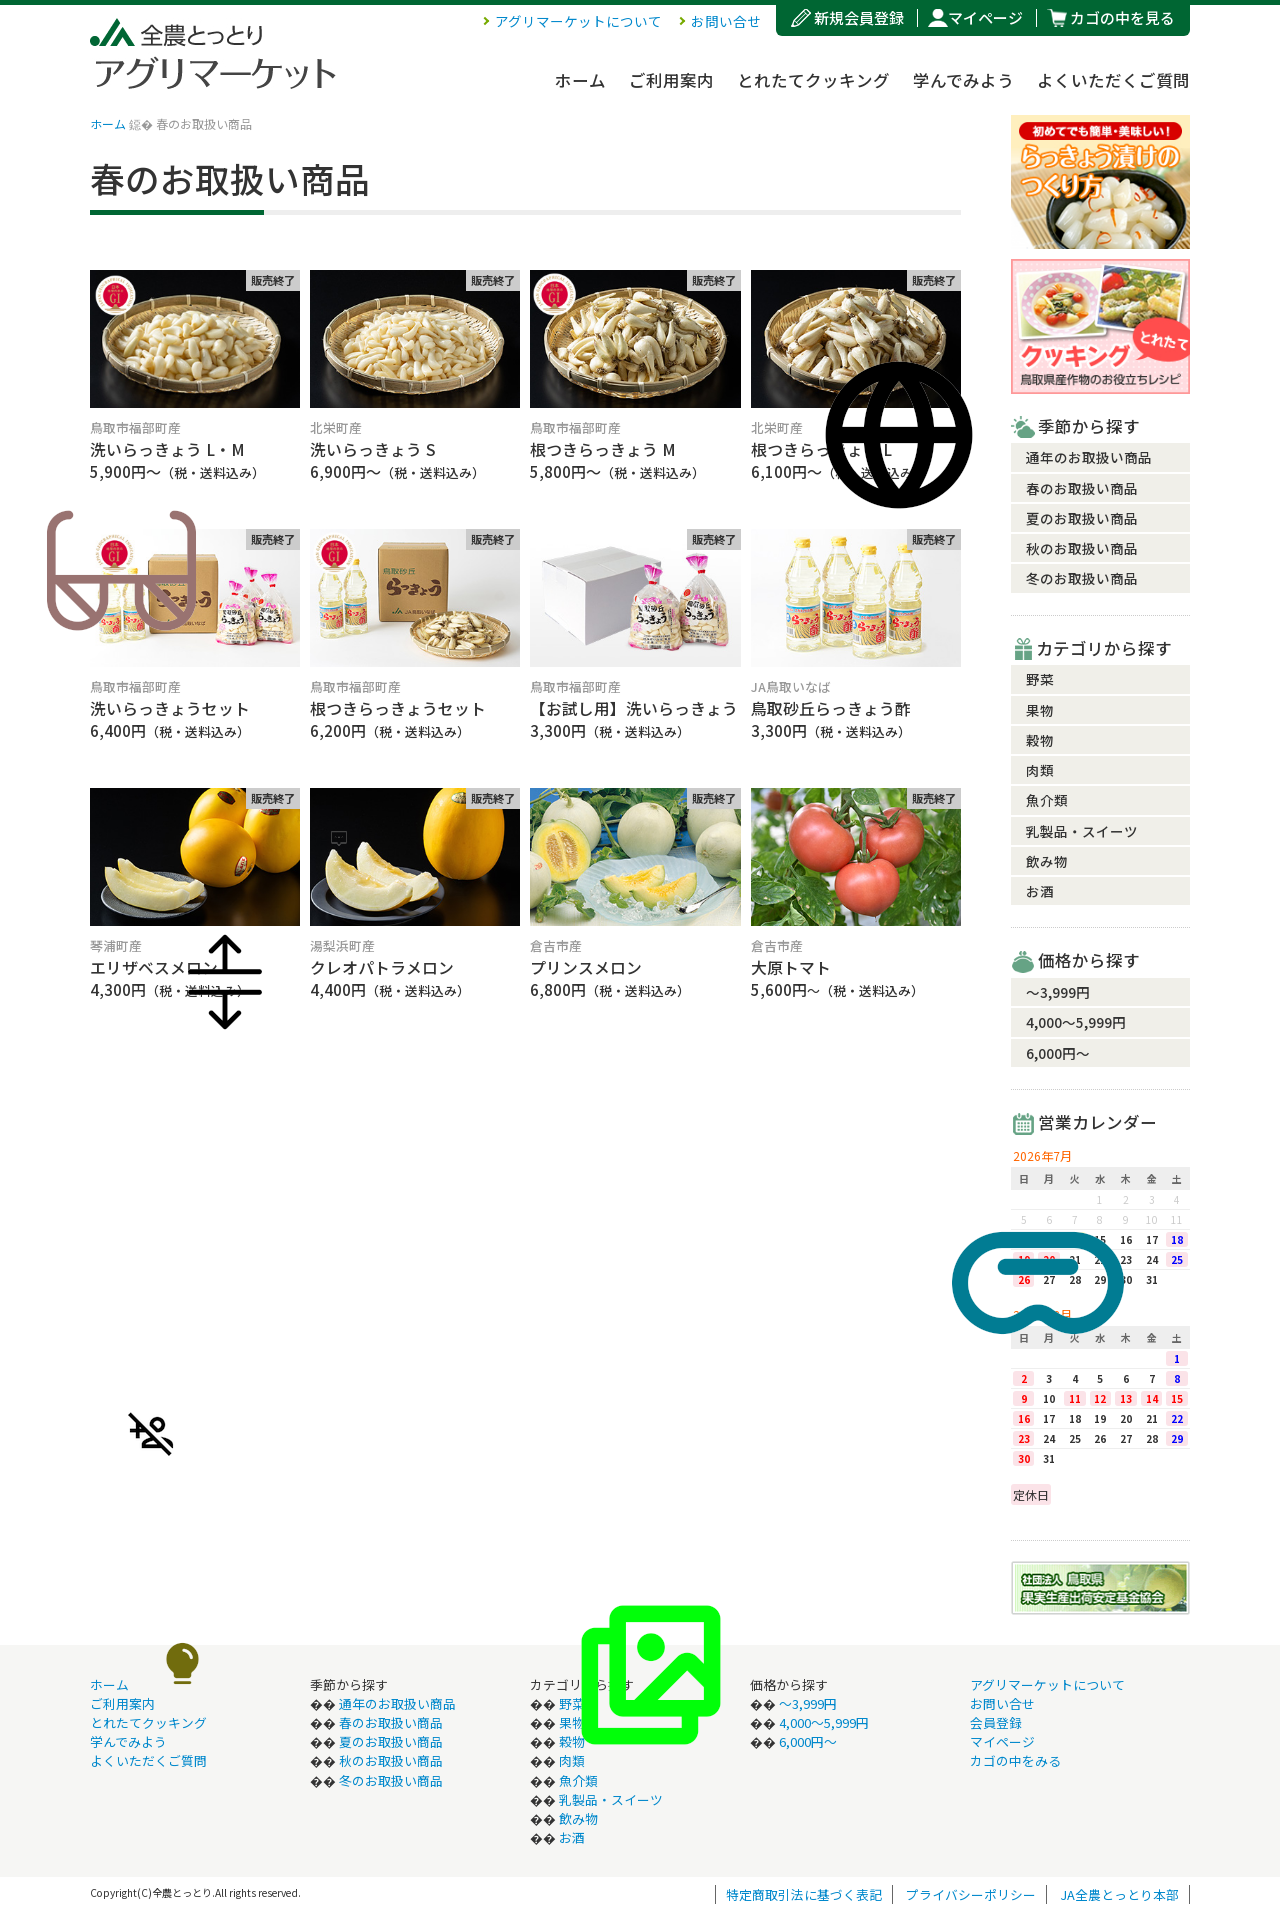 The height and width of the screenshot is (1912, 1280). Describe the element at coordinates (151, 1432) in the screenshot. I see `indicates user cannot be added as a contact` at that location.